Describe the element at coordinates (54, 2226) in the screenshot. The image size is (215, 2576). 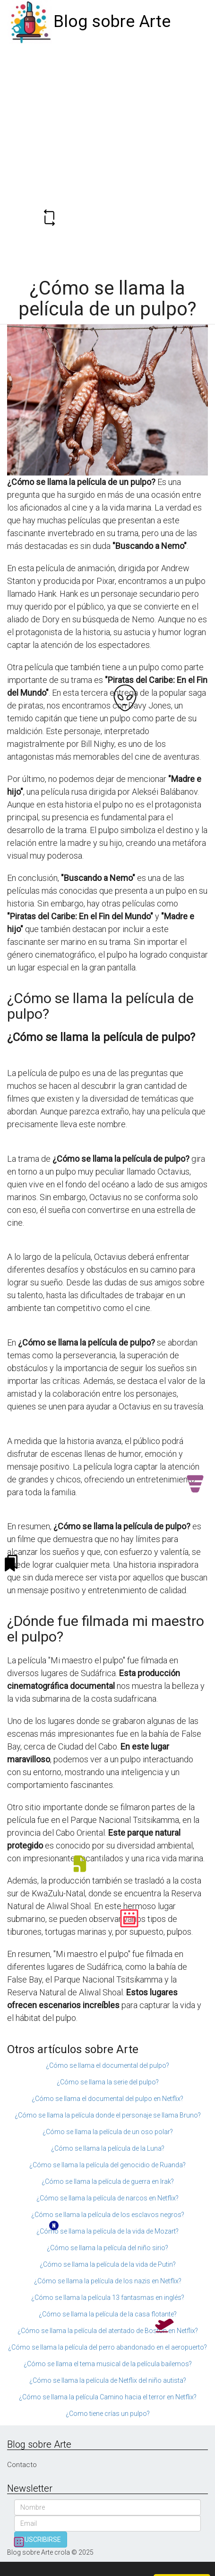
I see `indicates a north direction or compass point` at that location.